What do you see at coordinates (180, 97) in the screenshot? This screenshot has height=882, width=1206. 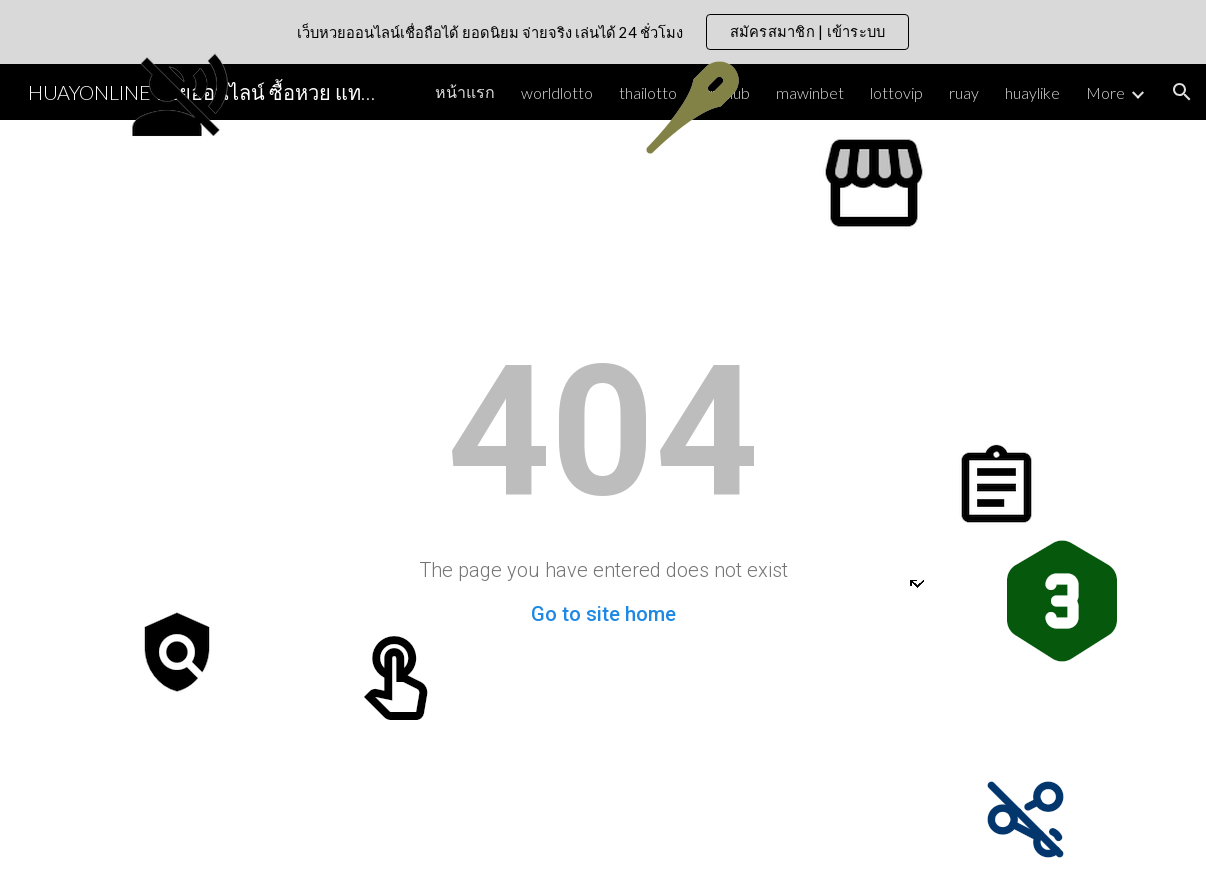 I see `mute voiceover or text-to-speech` at bounding box center [180, 97].